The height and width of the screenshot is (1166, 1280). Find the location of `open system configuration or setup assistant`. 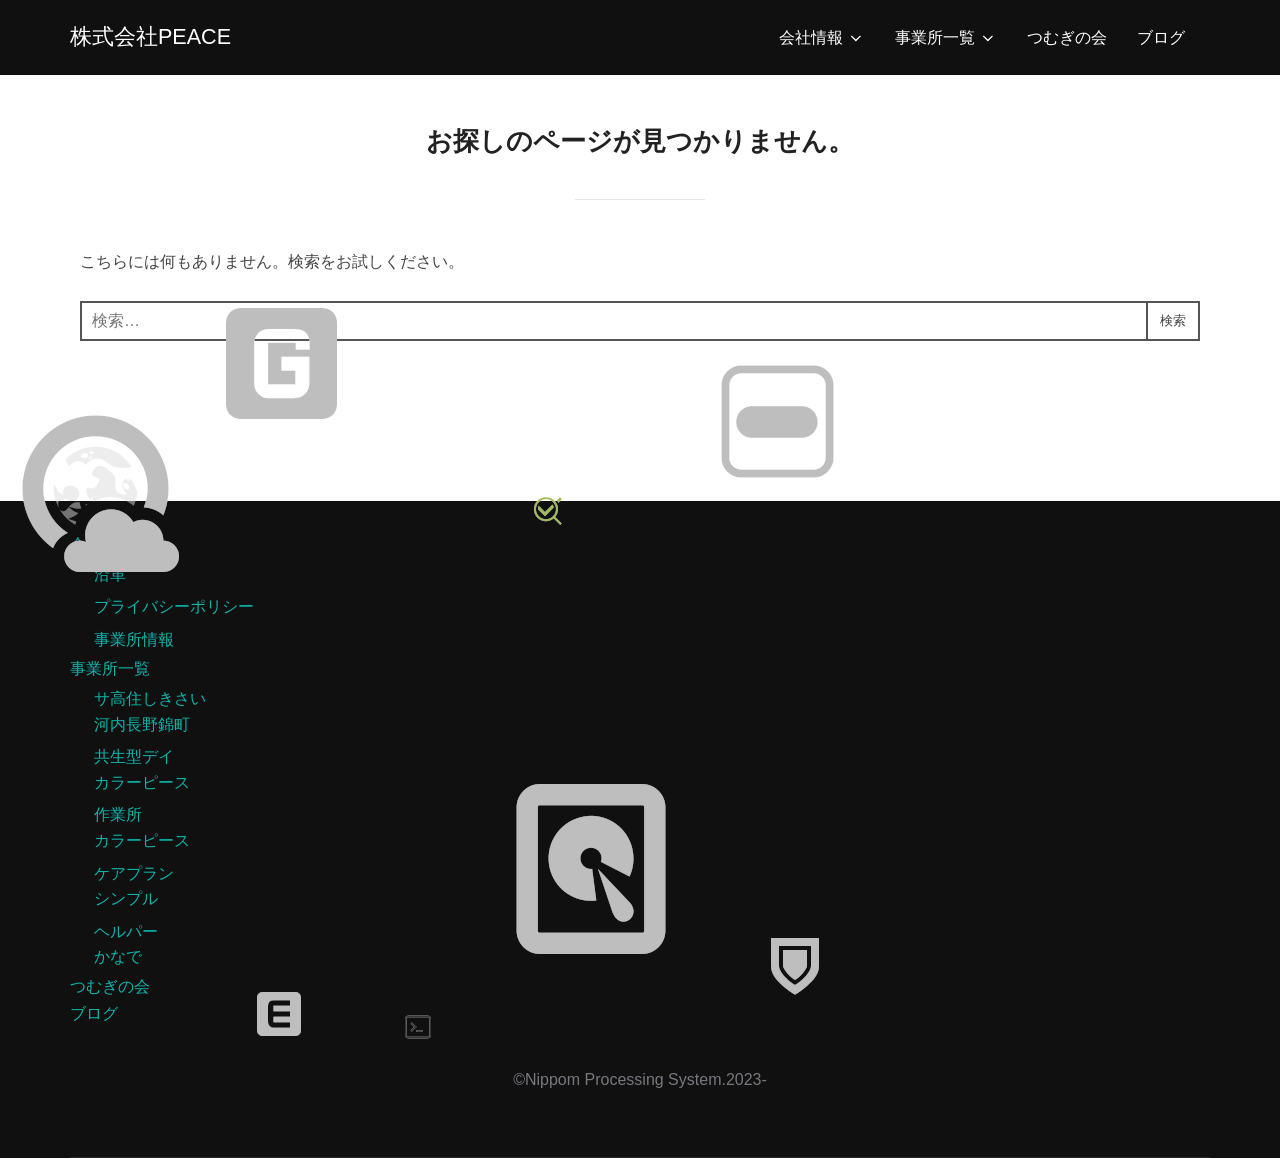

open system configuration or setup assistant is located at coordinates (548, 511).